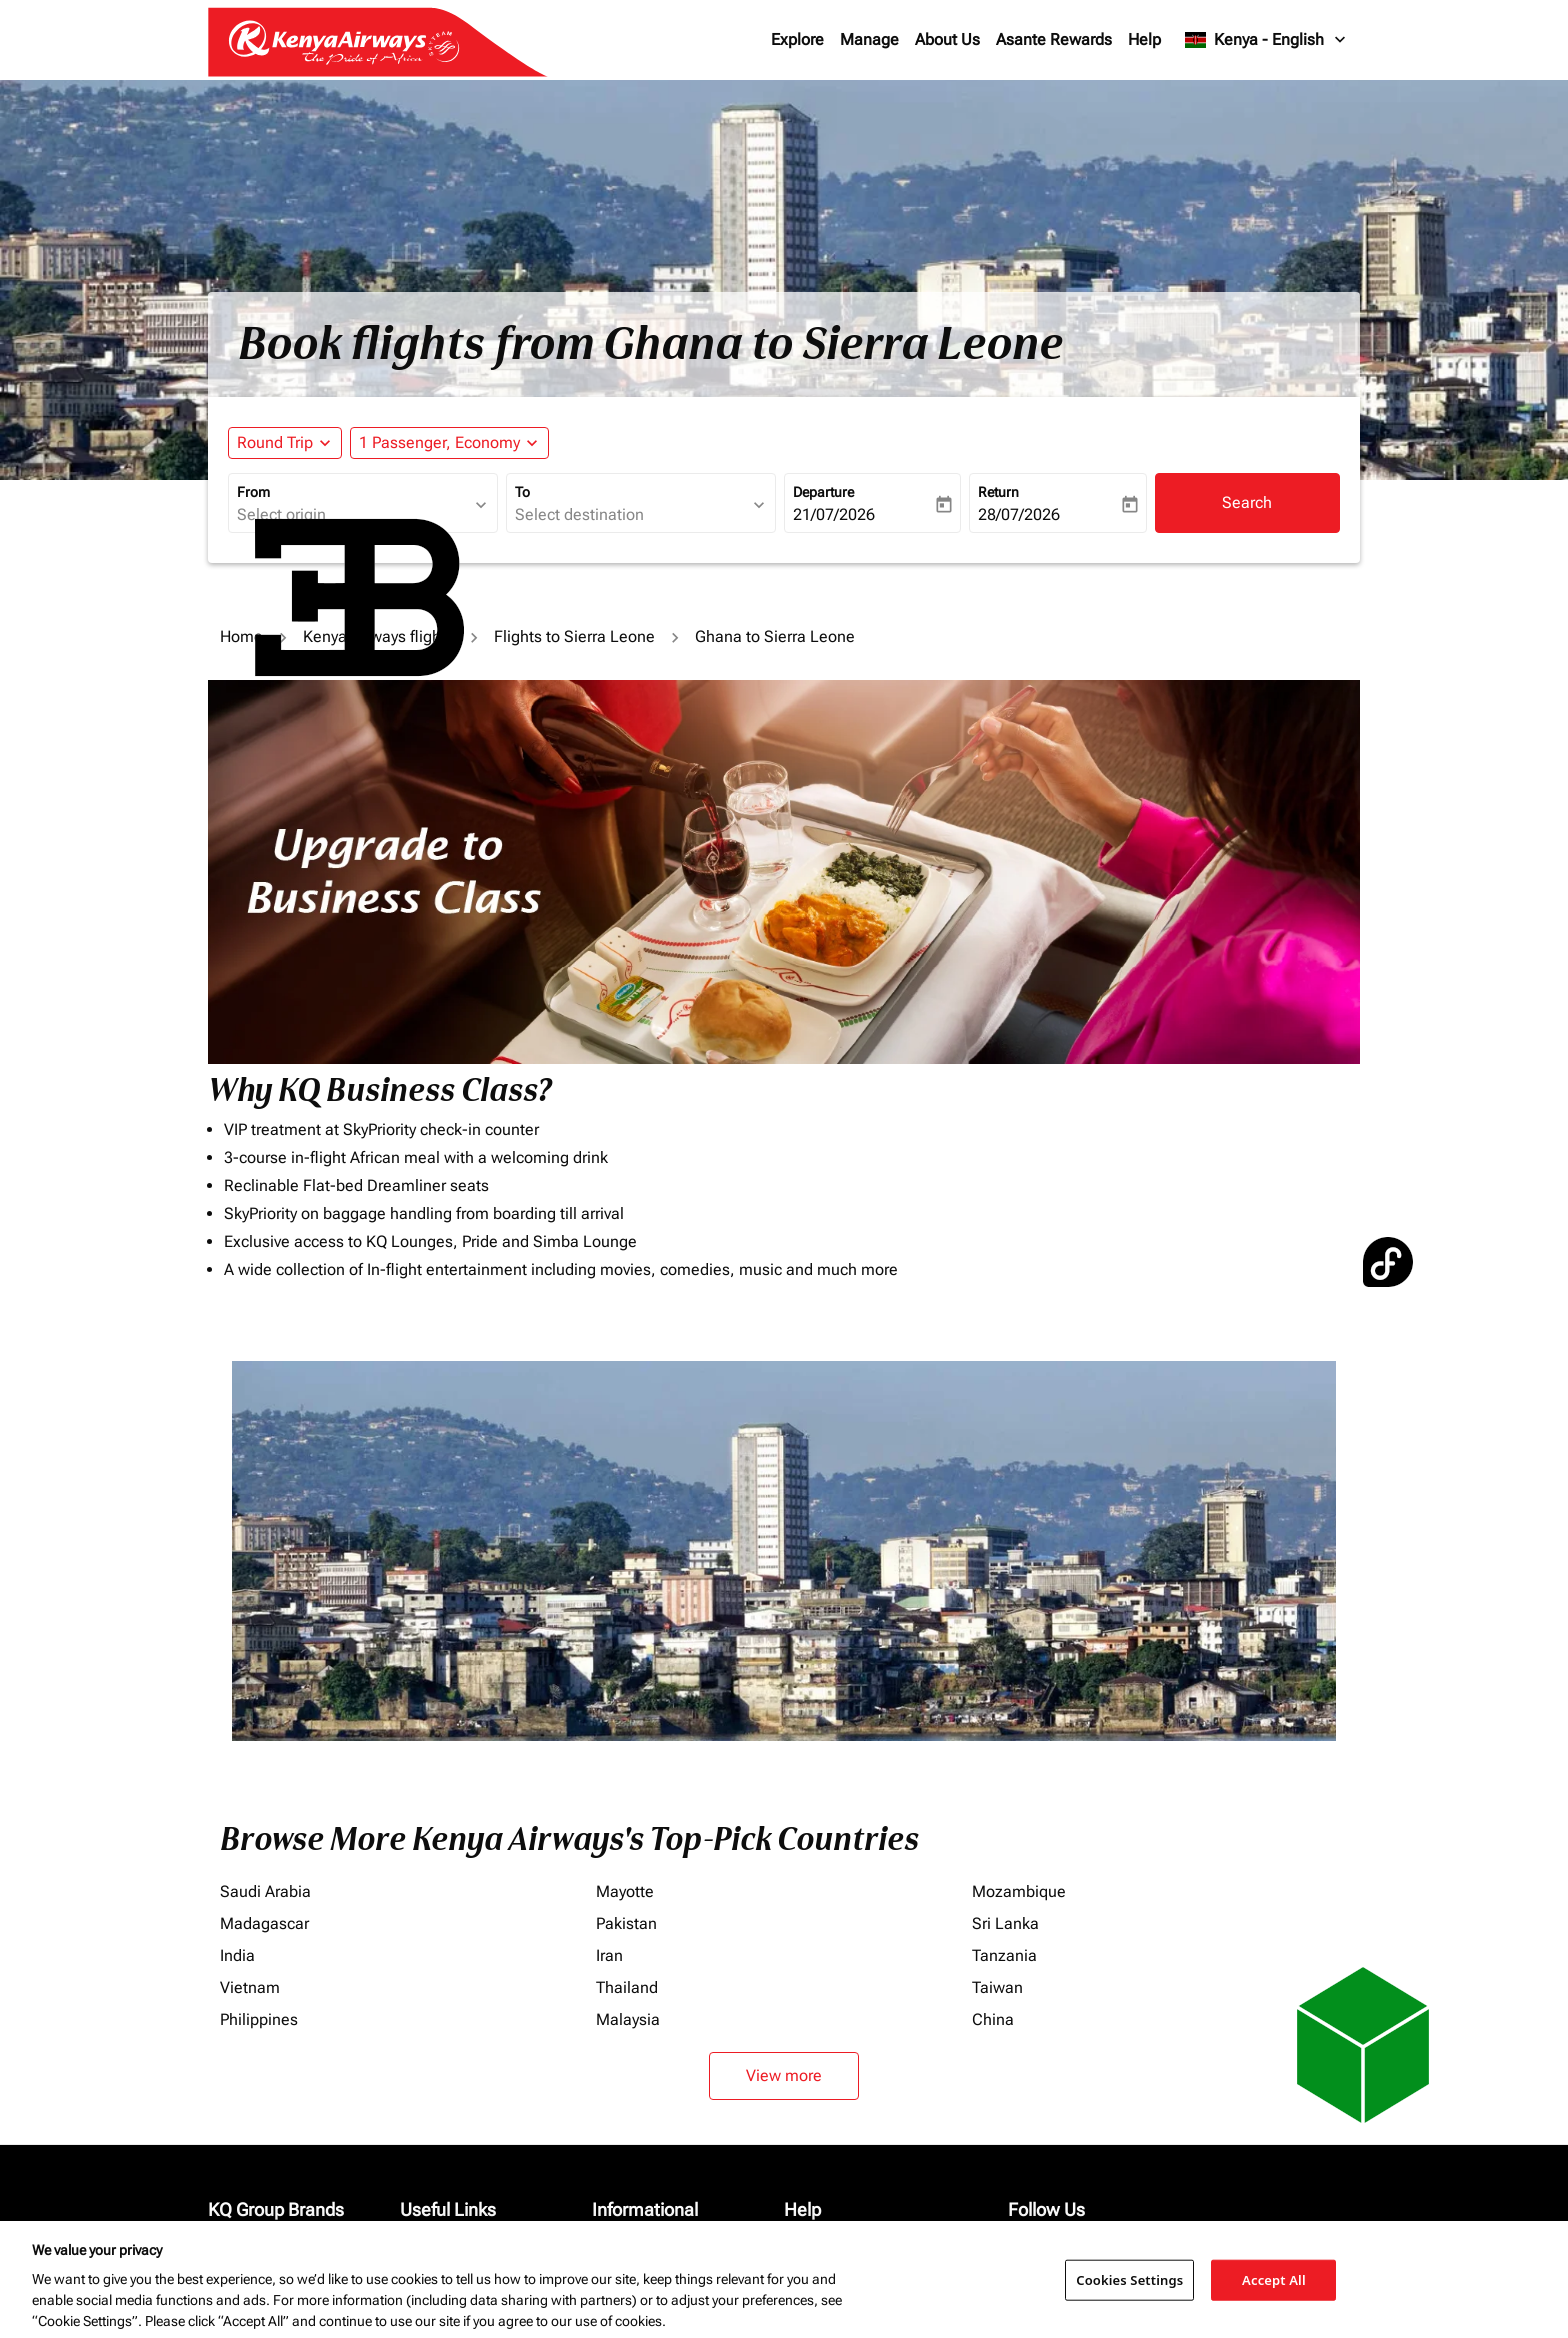 This screenshot has width=1568, height=2338. Describe the element at coordinates (1388, 1262) in the screenshot. I see `Fedora Linux operating system logo` at that location.